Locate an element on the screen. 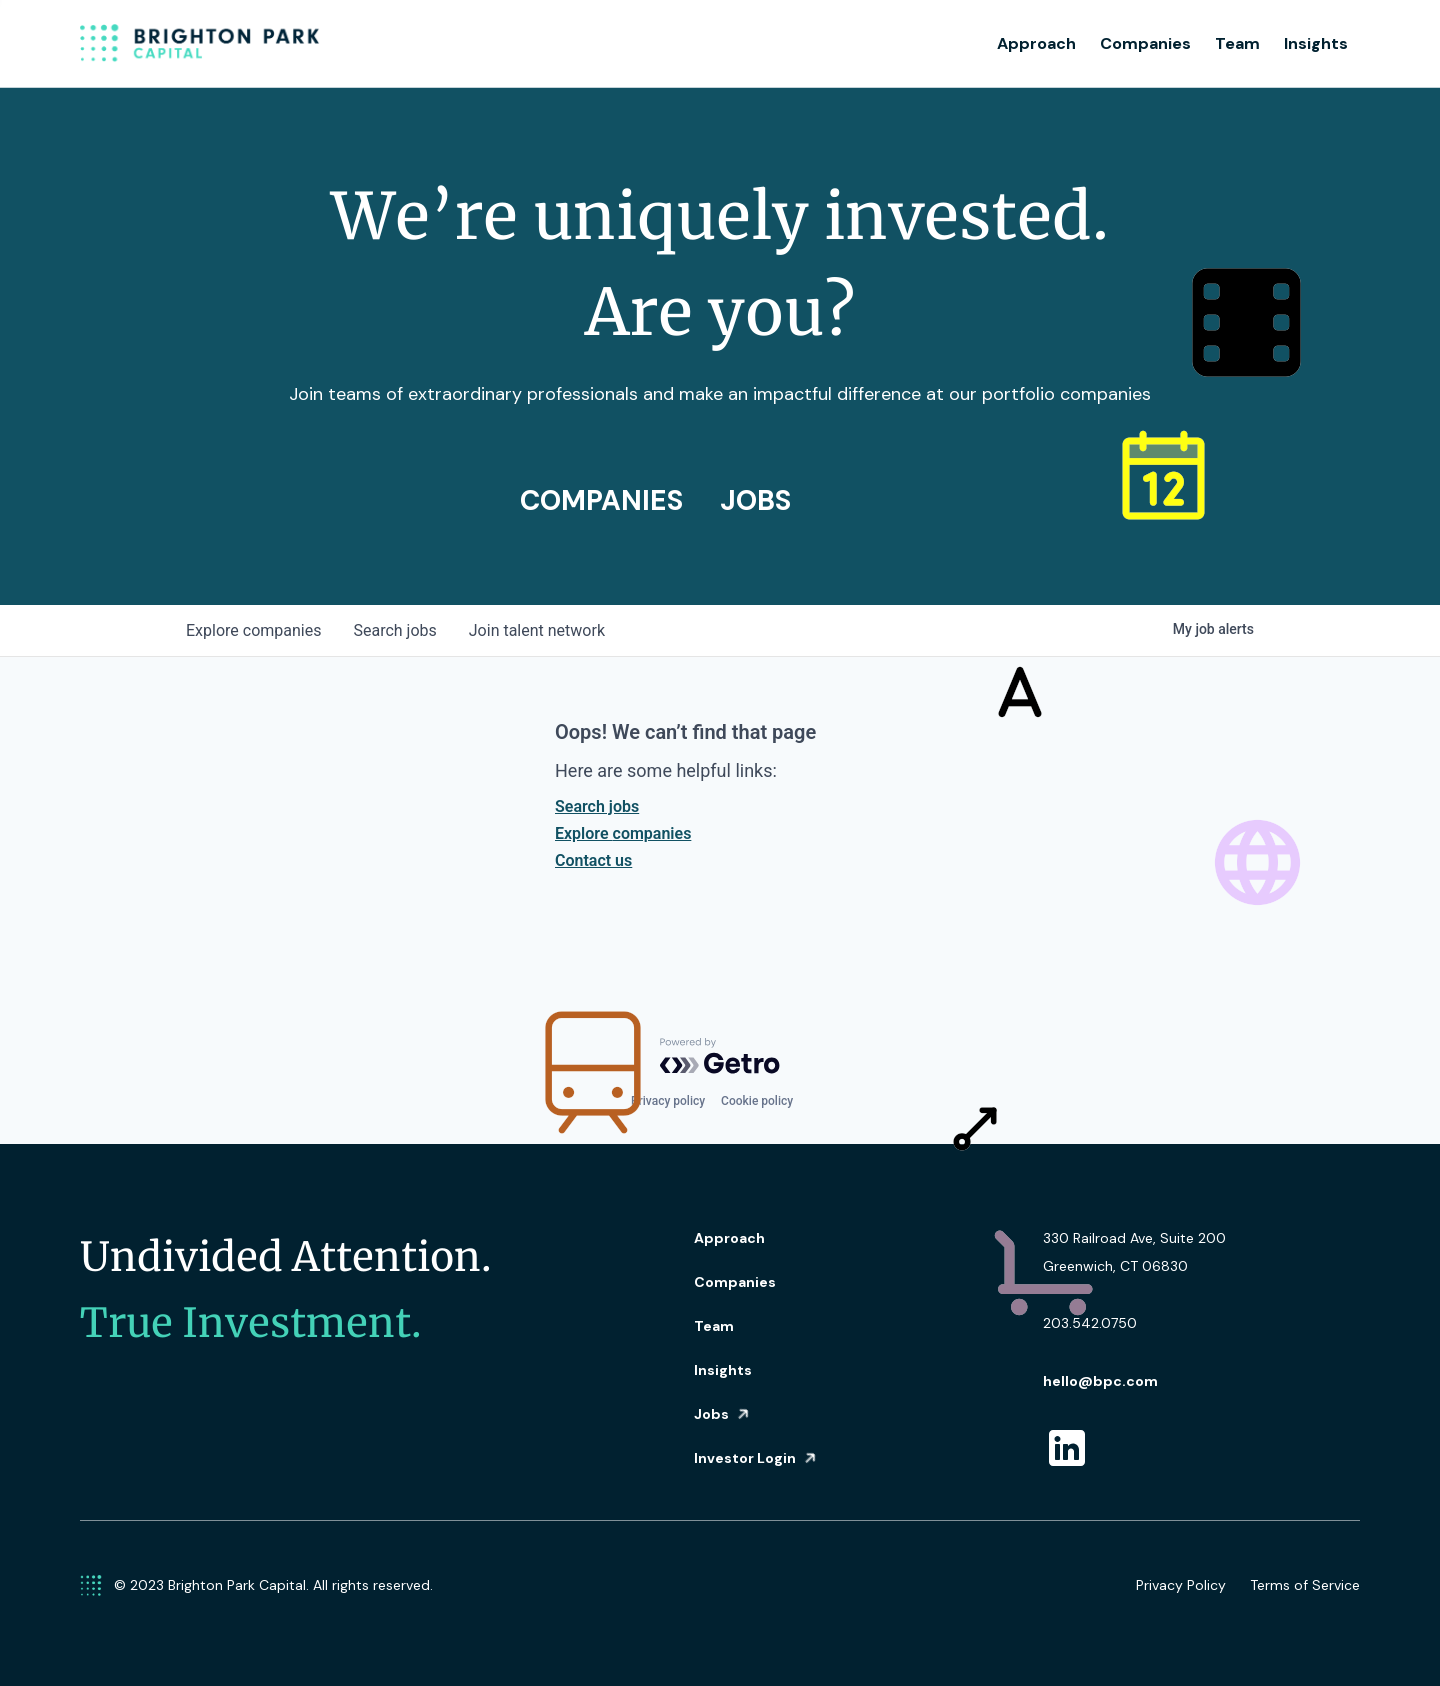 This screenshot has width=1440, height=1686. switch to global or worldwide view is located at coordinates (1257, 862).